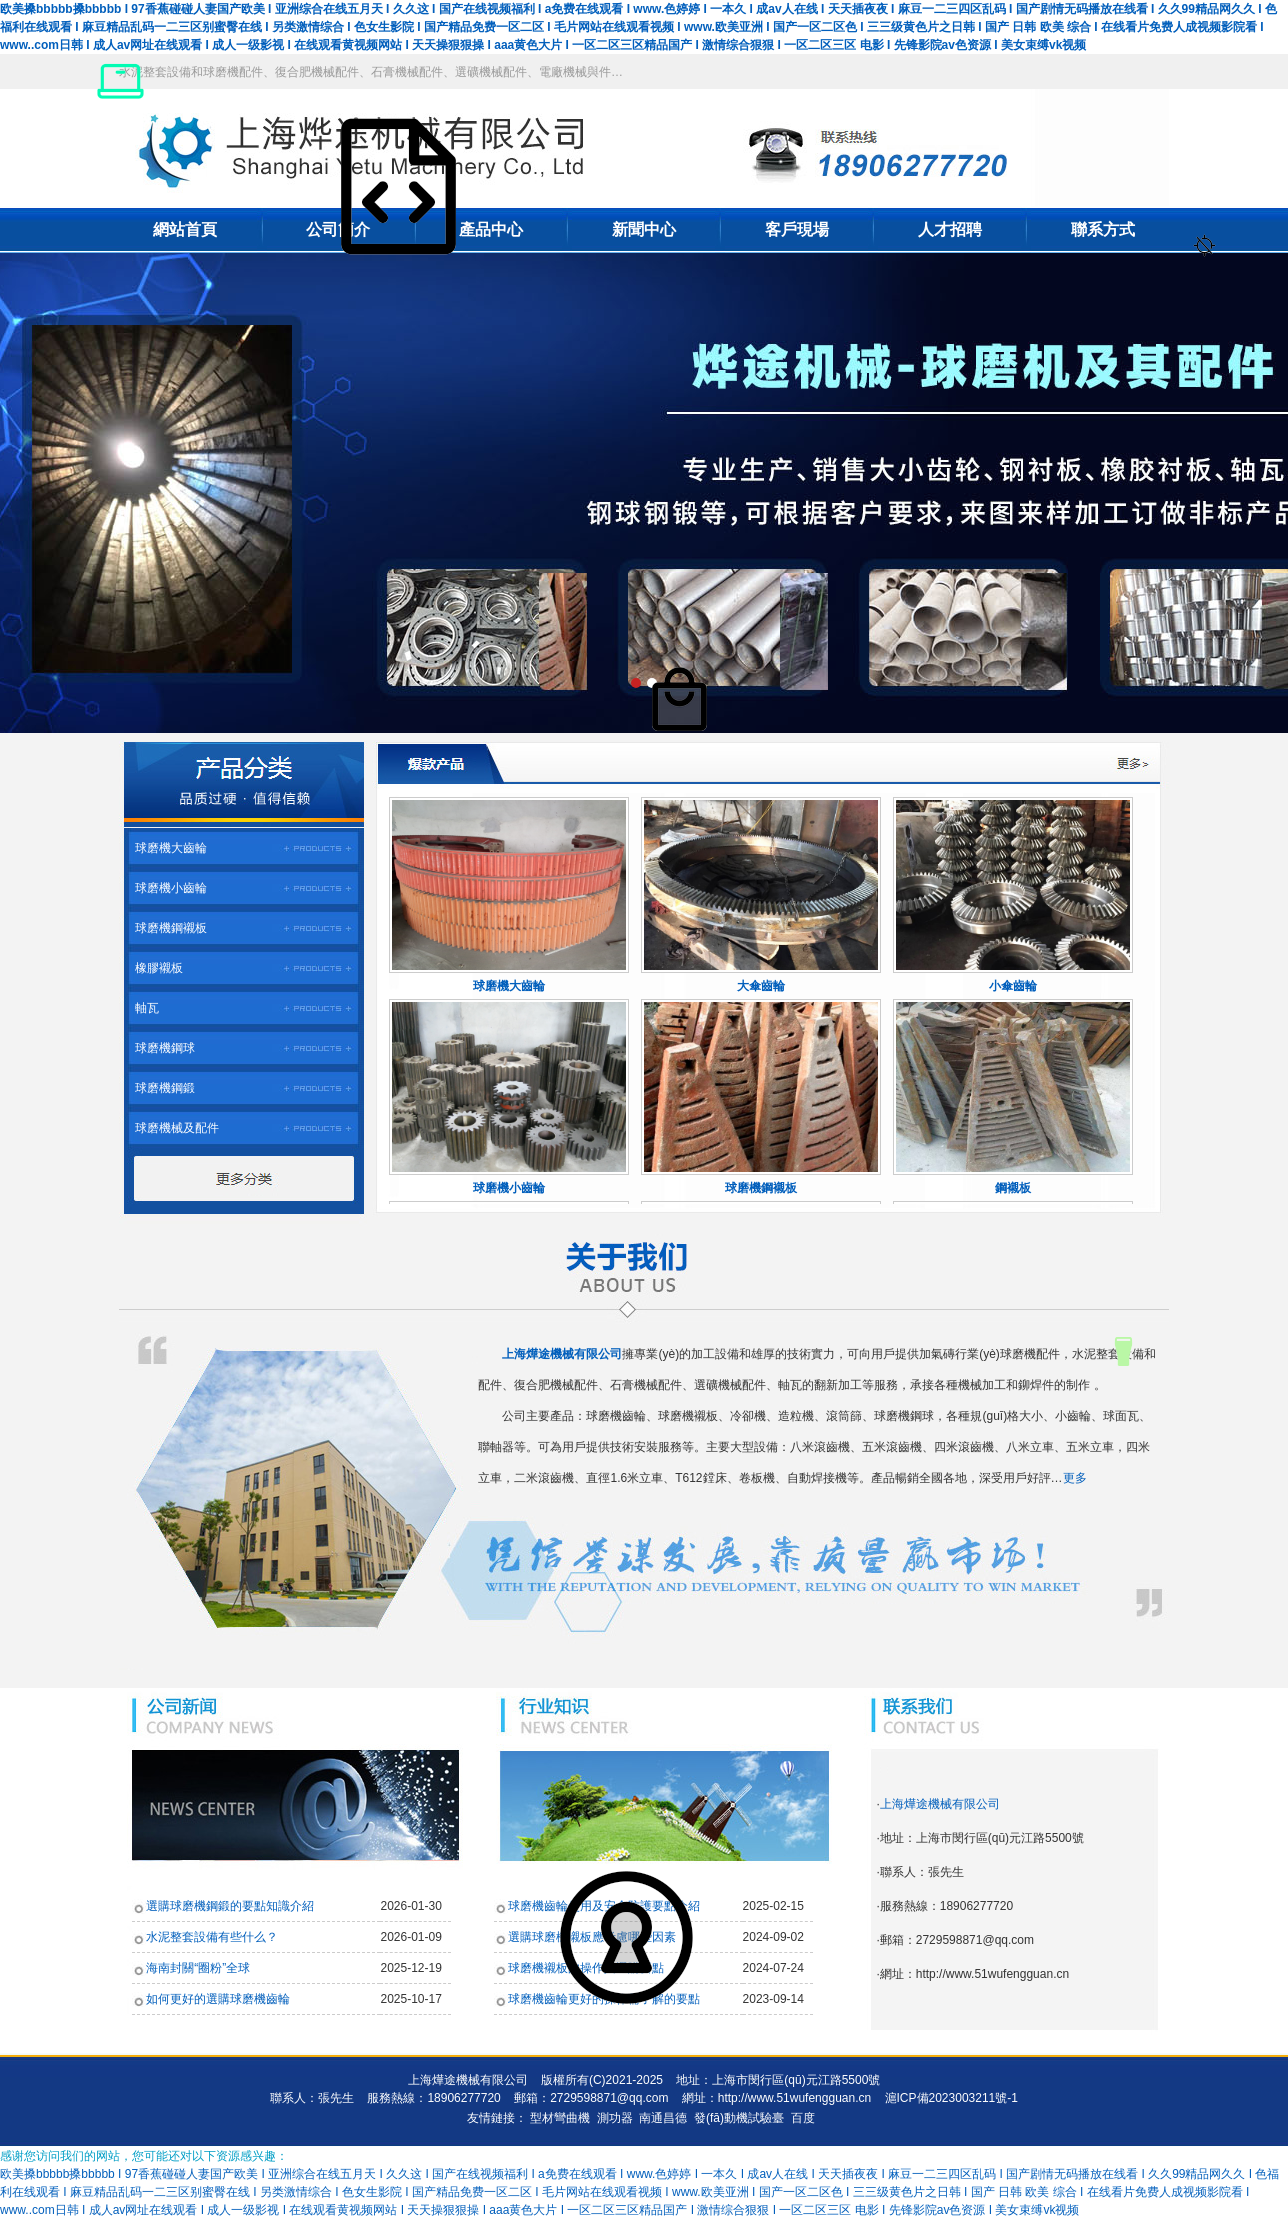 This screenshot has height=2219, width=1288. What do you see at coordinates (120, 80) in the screenshot?
I see `switch to desktop view` at bounding box center [120, 80].